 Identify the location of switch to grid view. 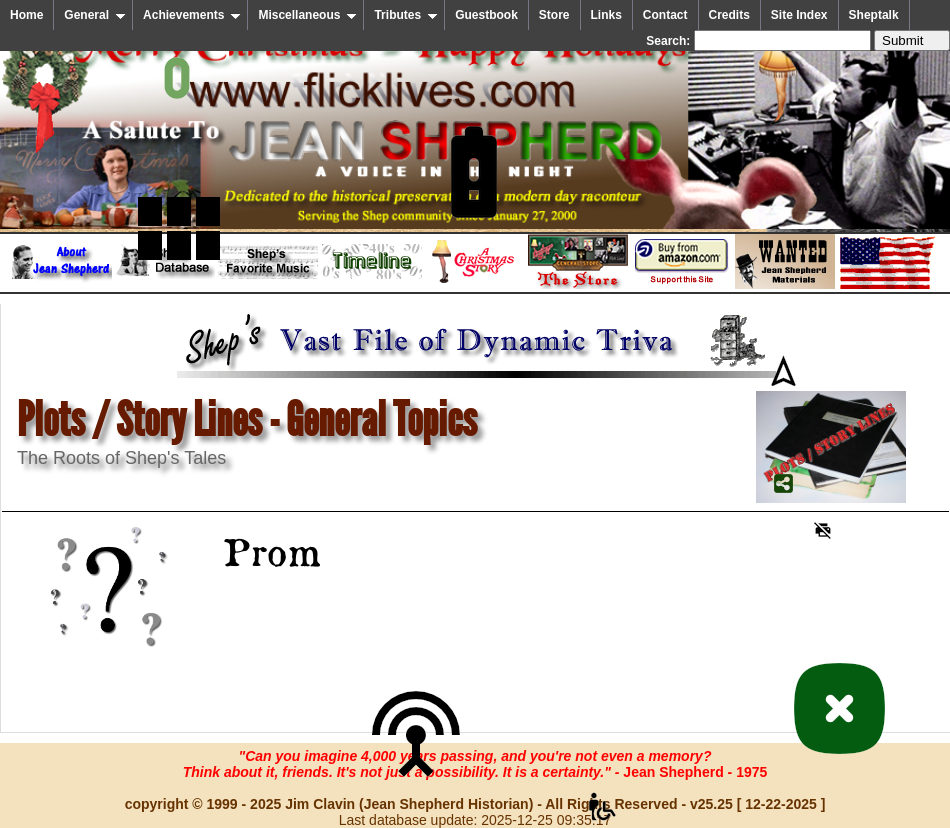
(177, 231).